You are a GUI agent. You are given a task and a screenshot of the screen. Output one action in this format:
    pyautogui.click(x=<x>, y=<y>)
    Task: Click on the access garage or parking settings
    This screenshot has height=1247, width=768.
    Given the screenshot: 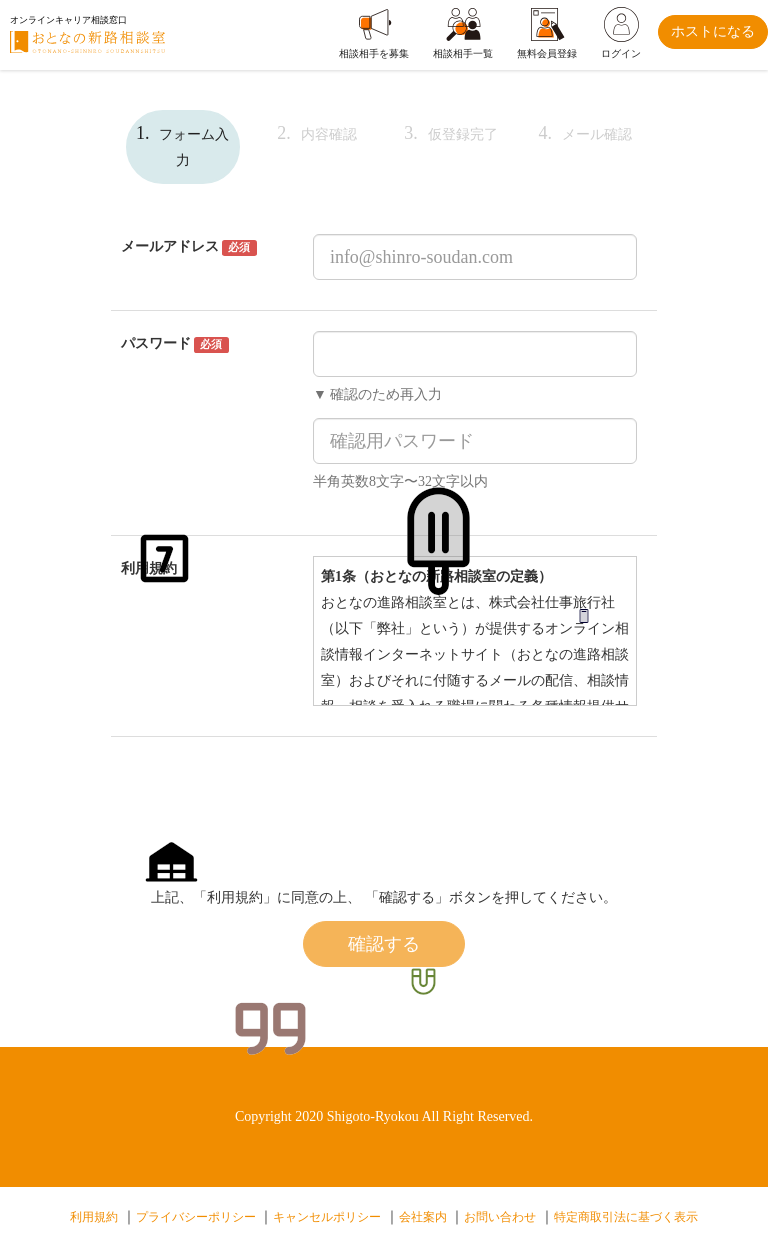 What is the action you would take?
    pyautogui.click(x=171, y=864)
    